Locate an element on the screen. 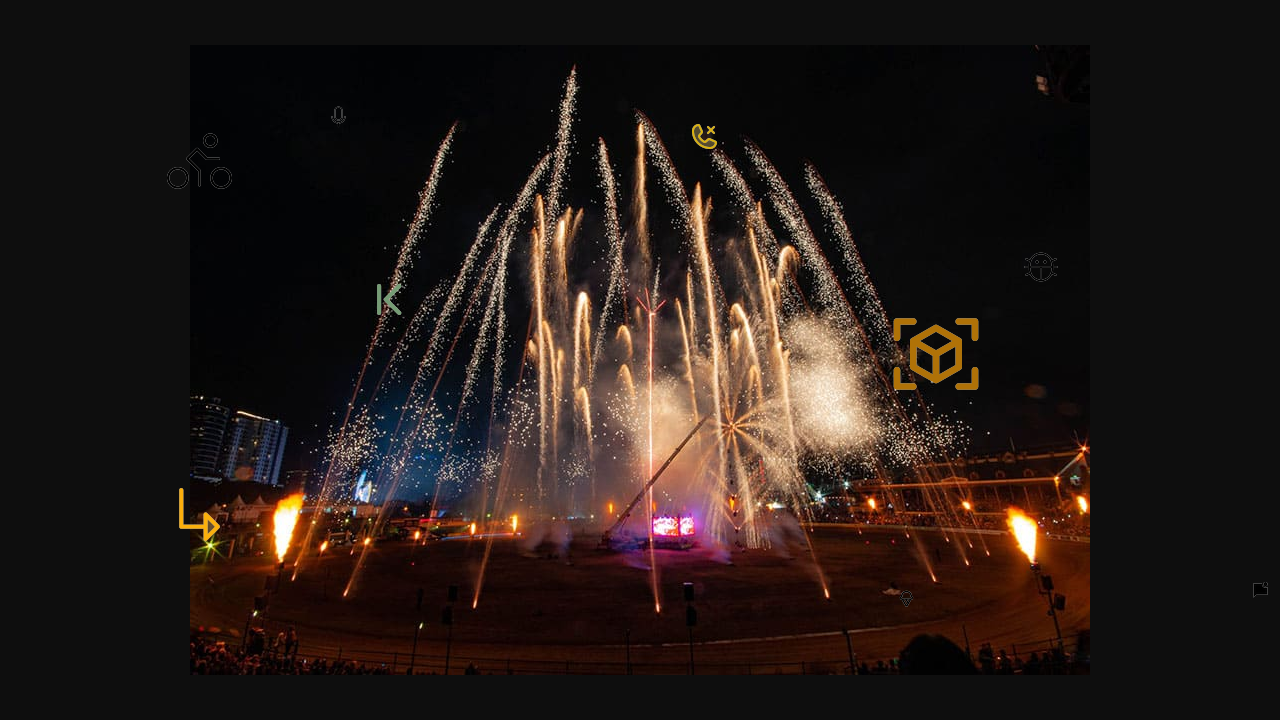  scan or capture a 3D object is located at coordinates (936, 354).